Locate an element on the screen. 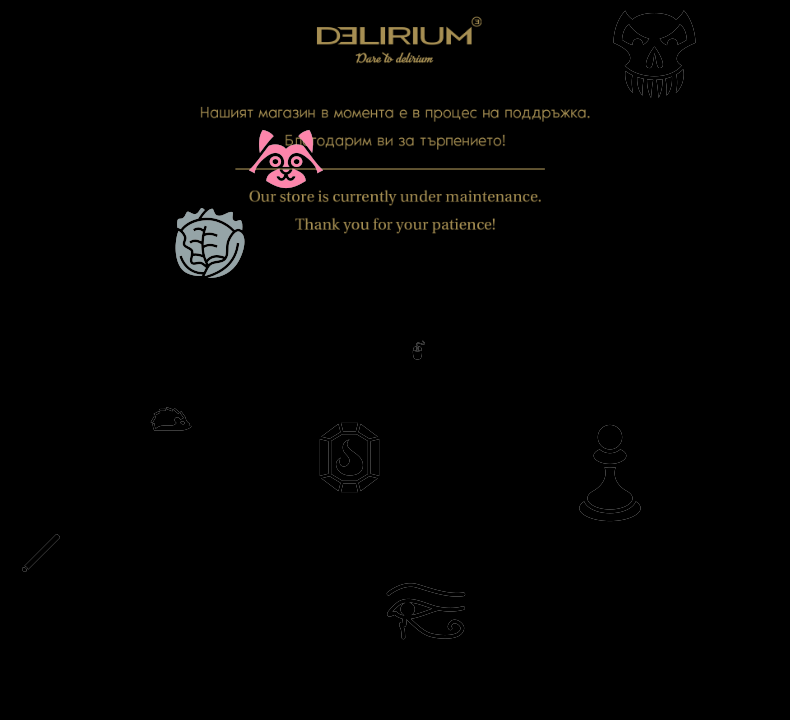  indicates a monster or enemy character is located at coordinates (653, 51).